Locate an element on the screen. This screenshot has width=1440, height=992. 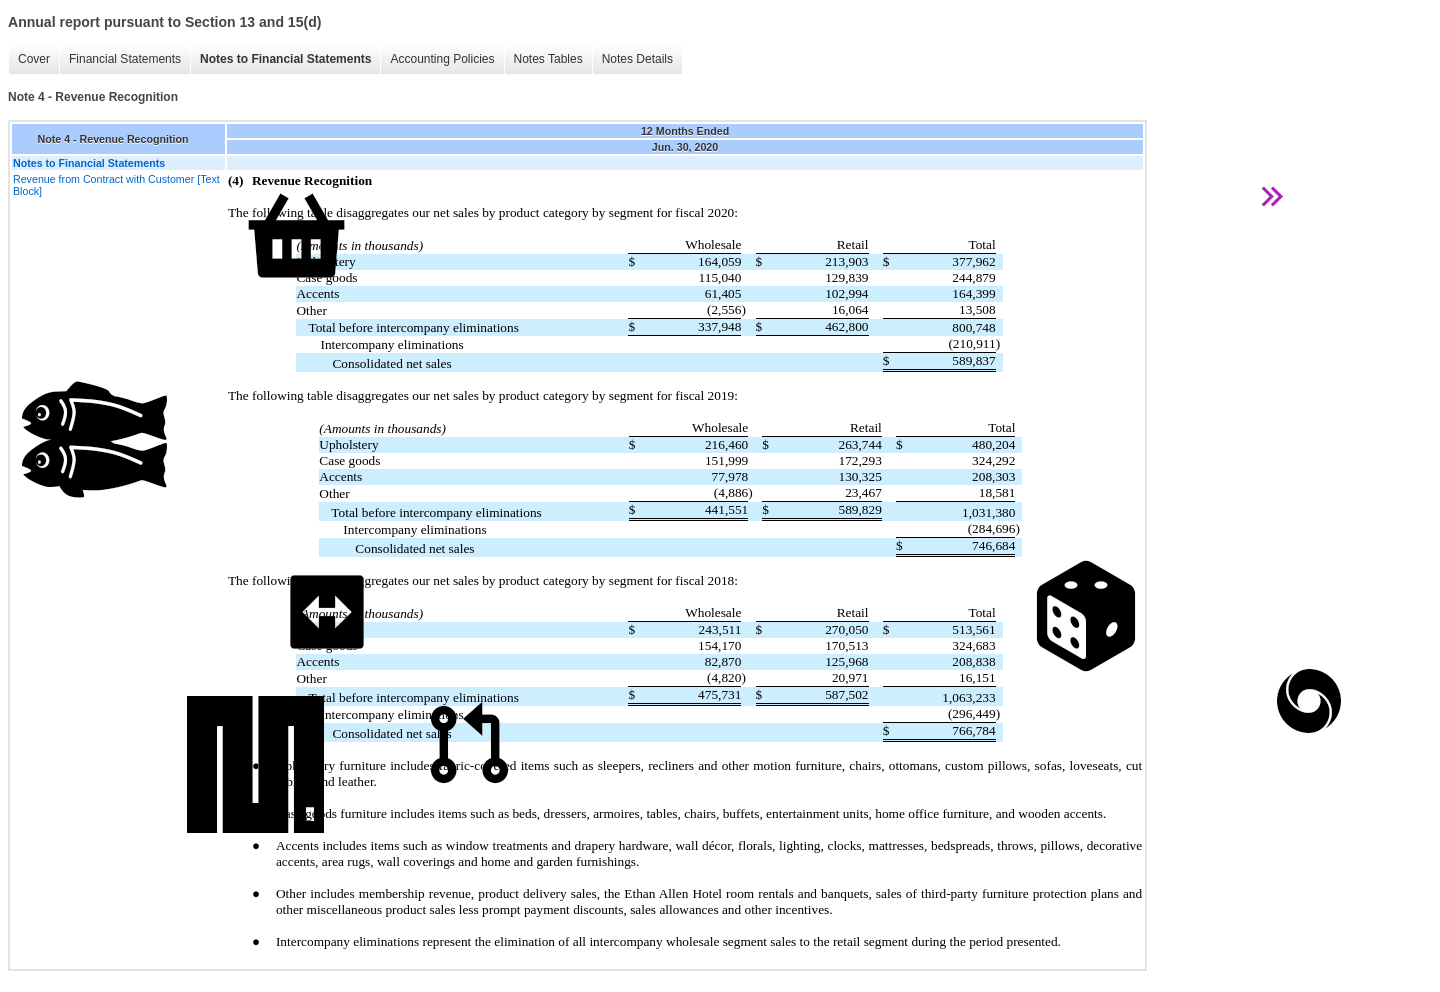
micropython programming language logo is located at coordinates (255, 764).